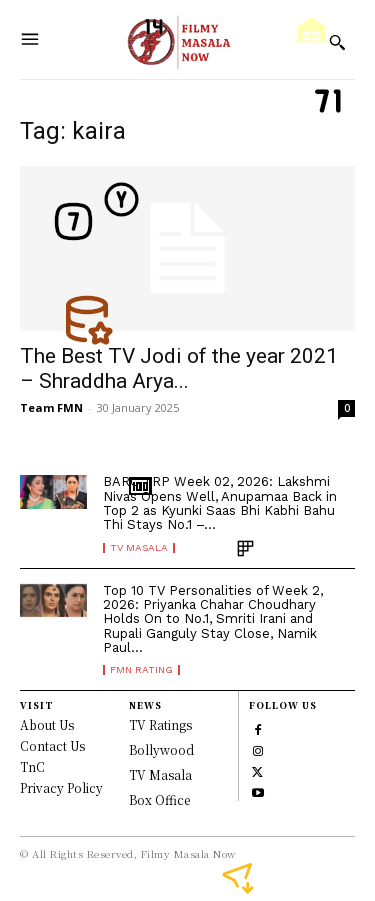  What do you see at coordinates (87, 319) in the screenshot?
I see `mark a database as a favorite` at bounding box center [87, 319].